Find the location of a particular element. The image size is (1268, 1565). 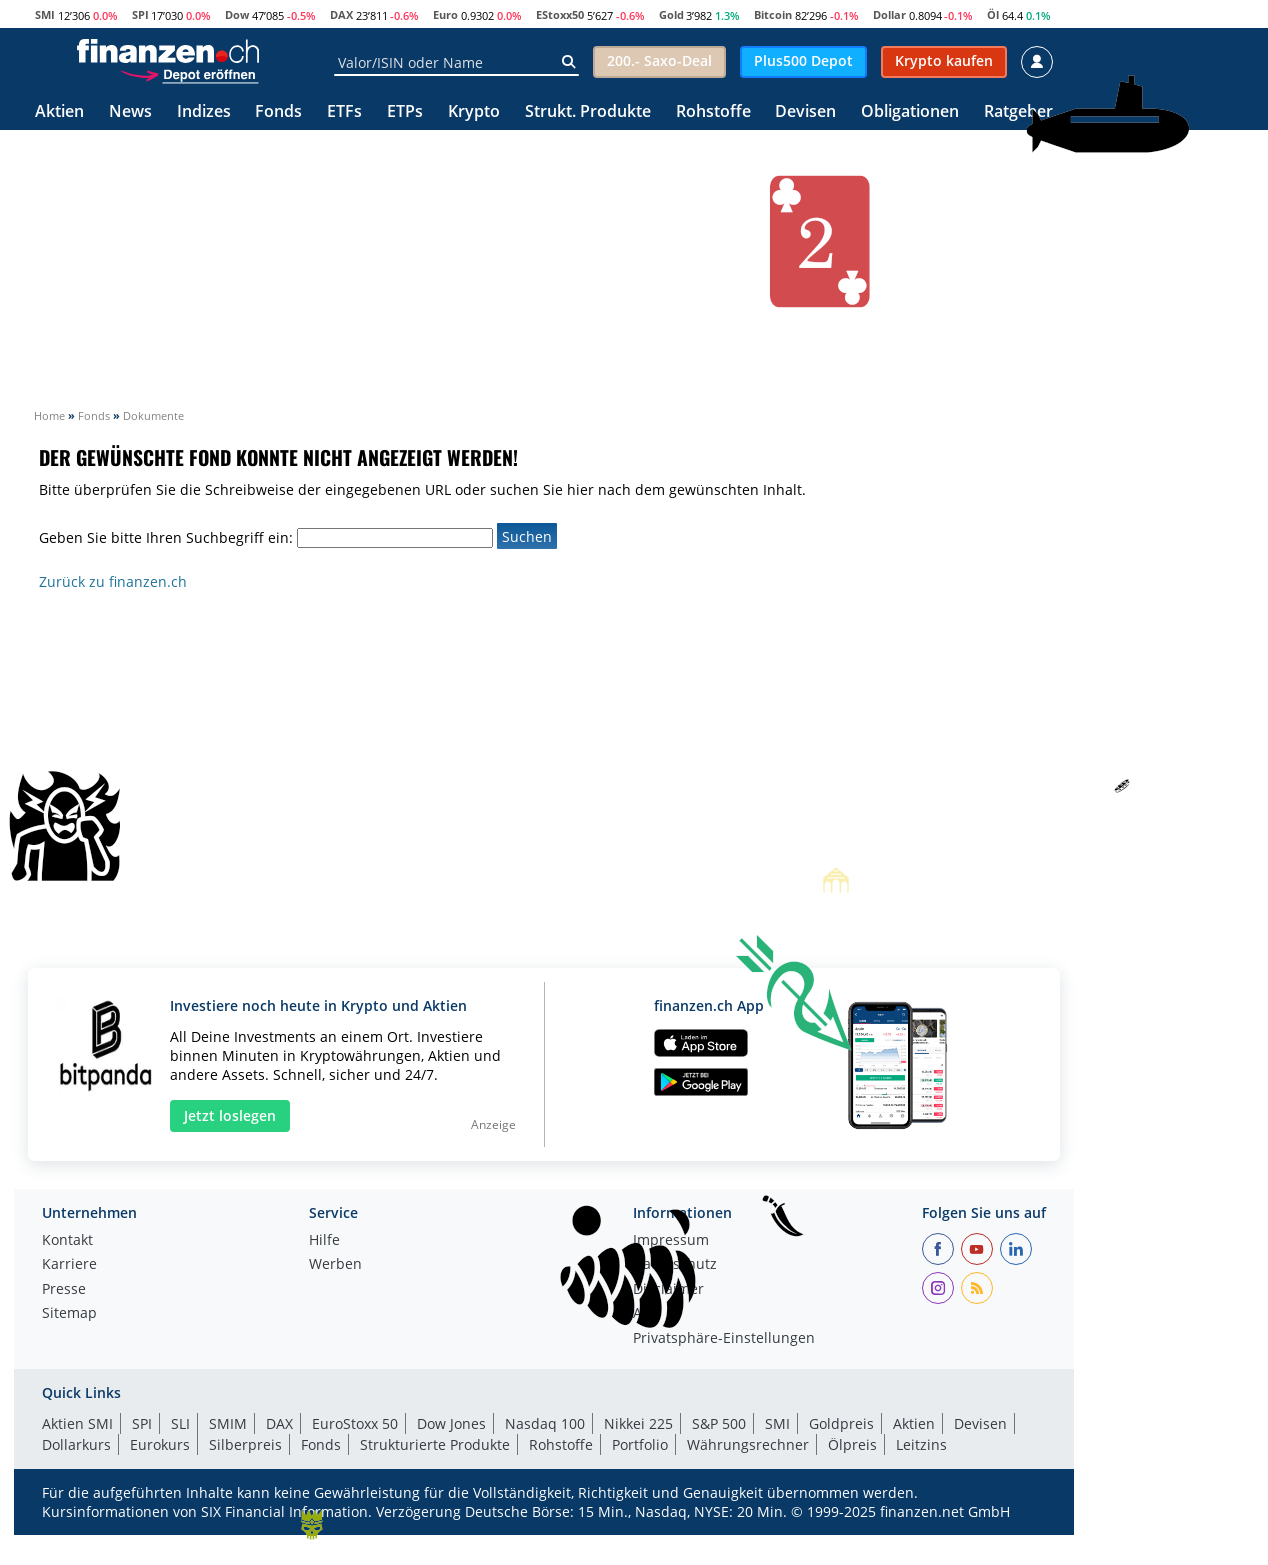

indicates a boss enemy or final challenge is located at coordinates (312, 1525).